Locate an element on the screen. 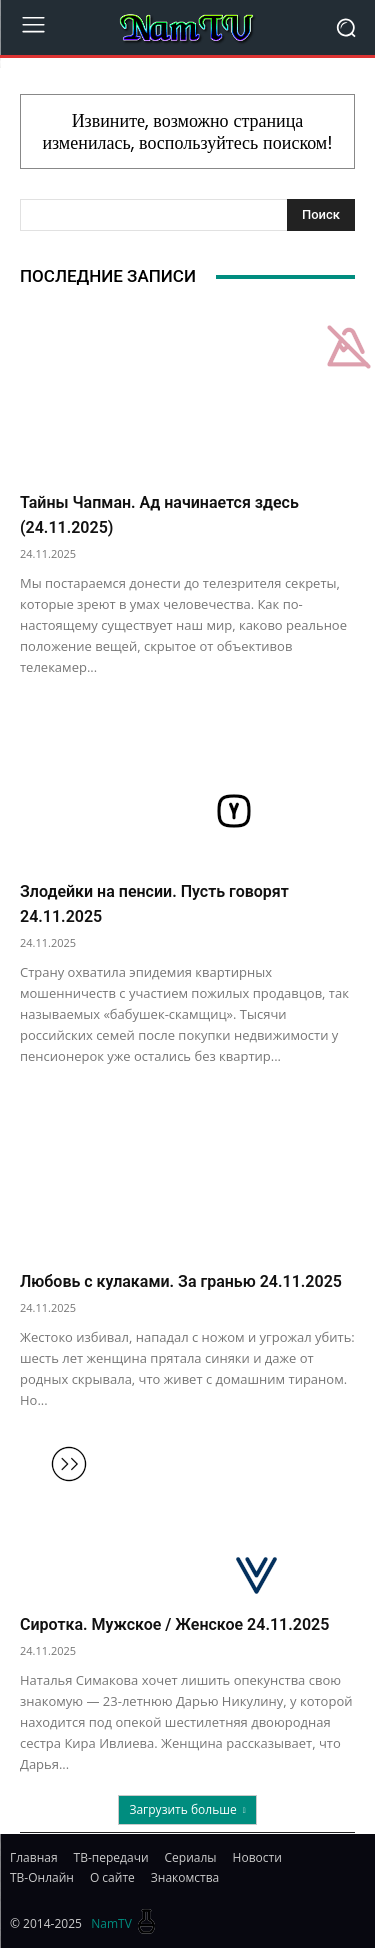 The height and width of the screenshot is (1948, 375). image unavailable or cannot be displayed is located at coordinates (349, 347).